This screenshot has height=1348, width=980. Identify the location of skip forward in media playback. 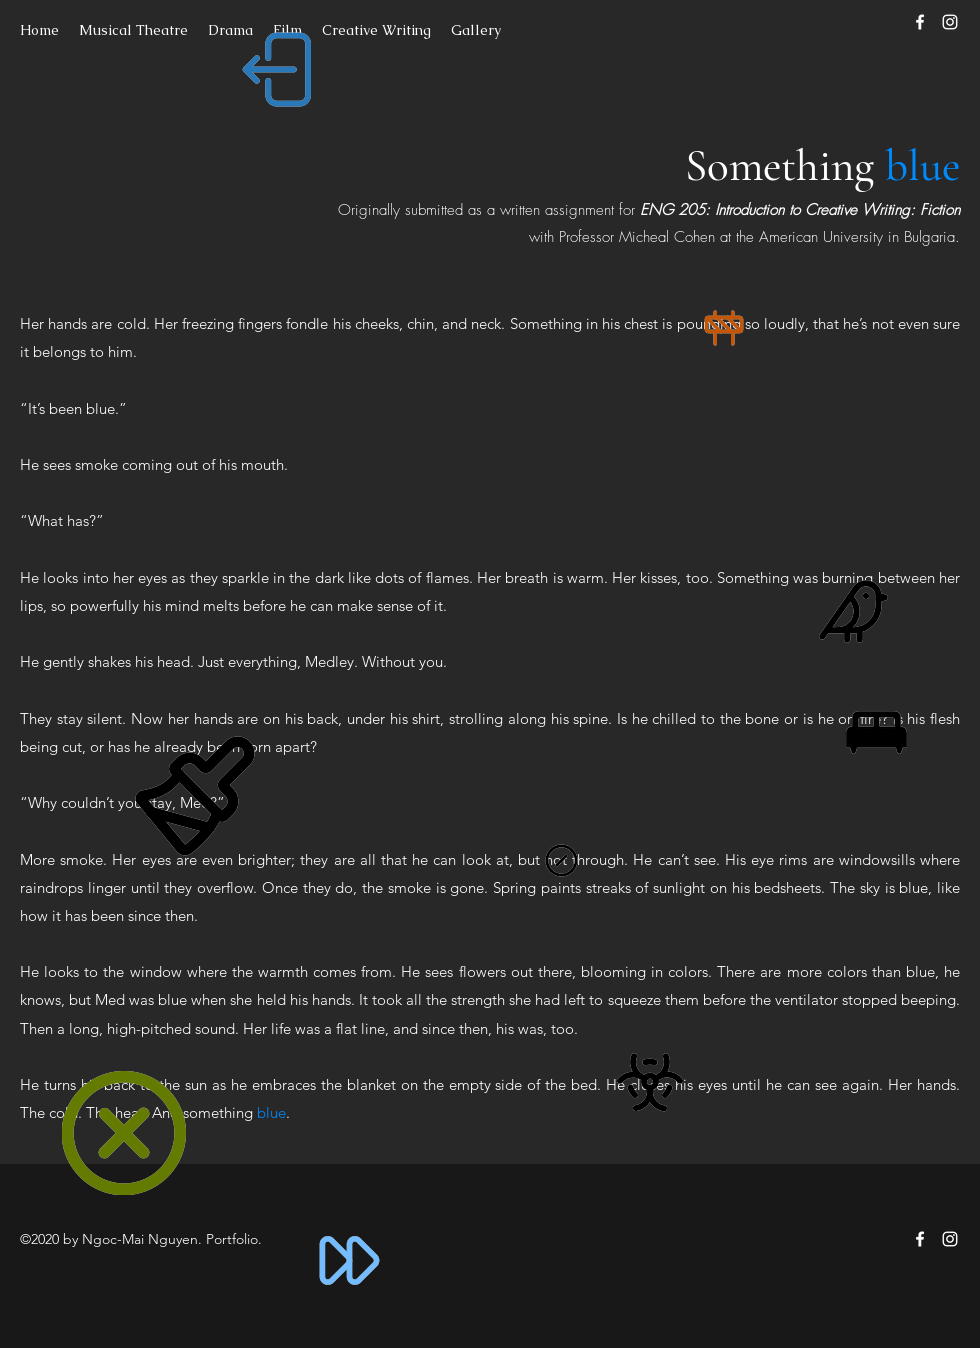
(349, 1260).